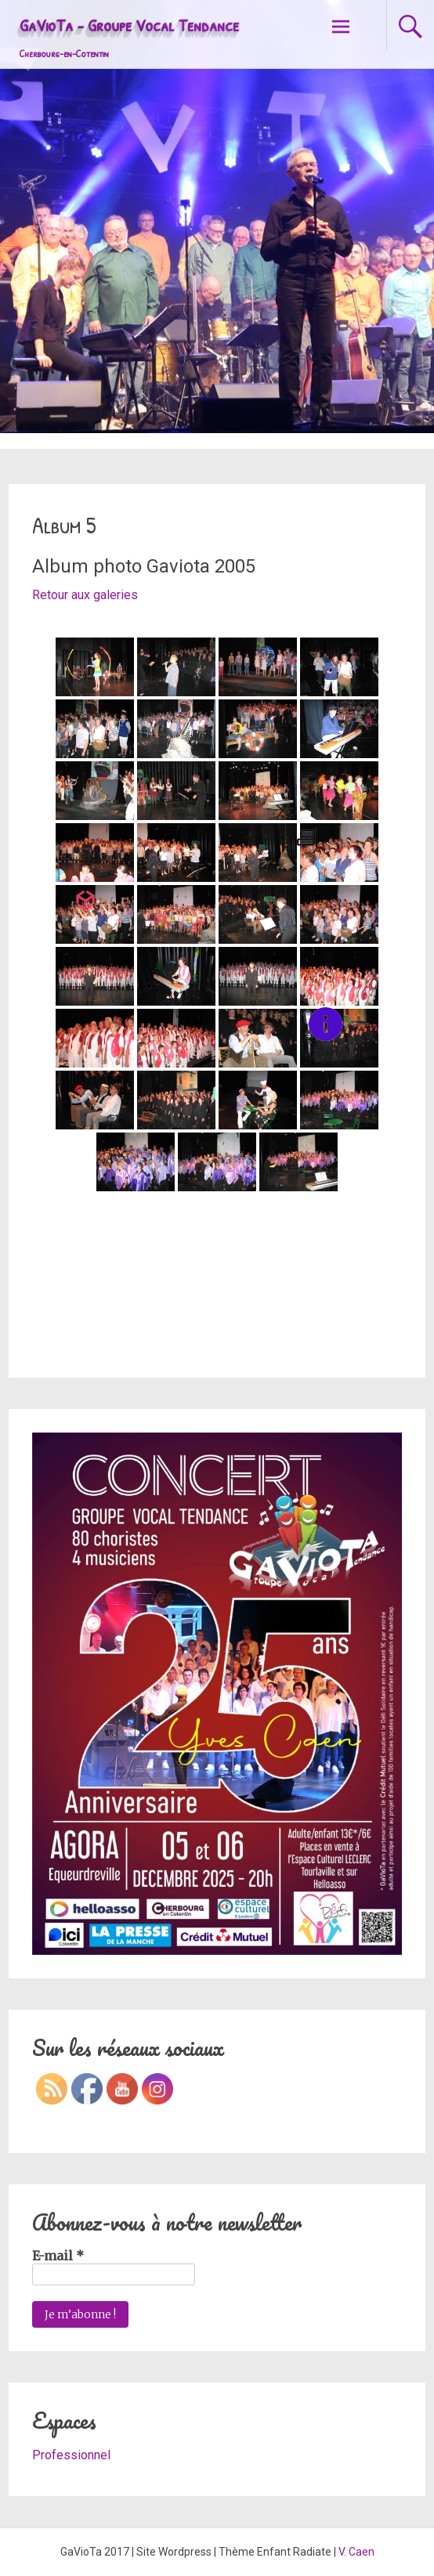 The width and height of the screenshot is (434, 2576). What do you see at coordinates (307, 837) in the screenshot?
I see `align text or content to the right` at bounding box center [307, 837].